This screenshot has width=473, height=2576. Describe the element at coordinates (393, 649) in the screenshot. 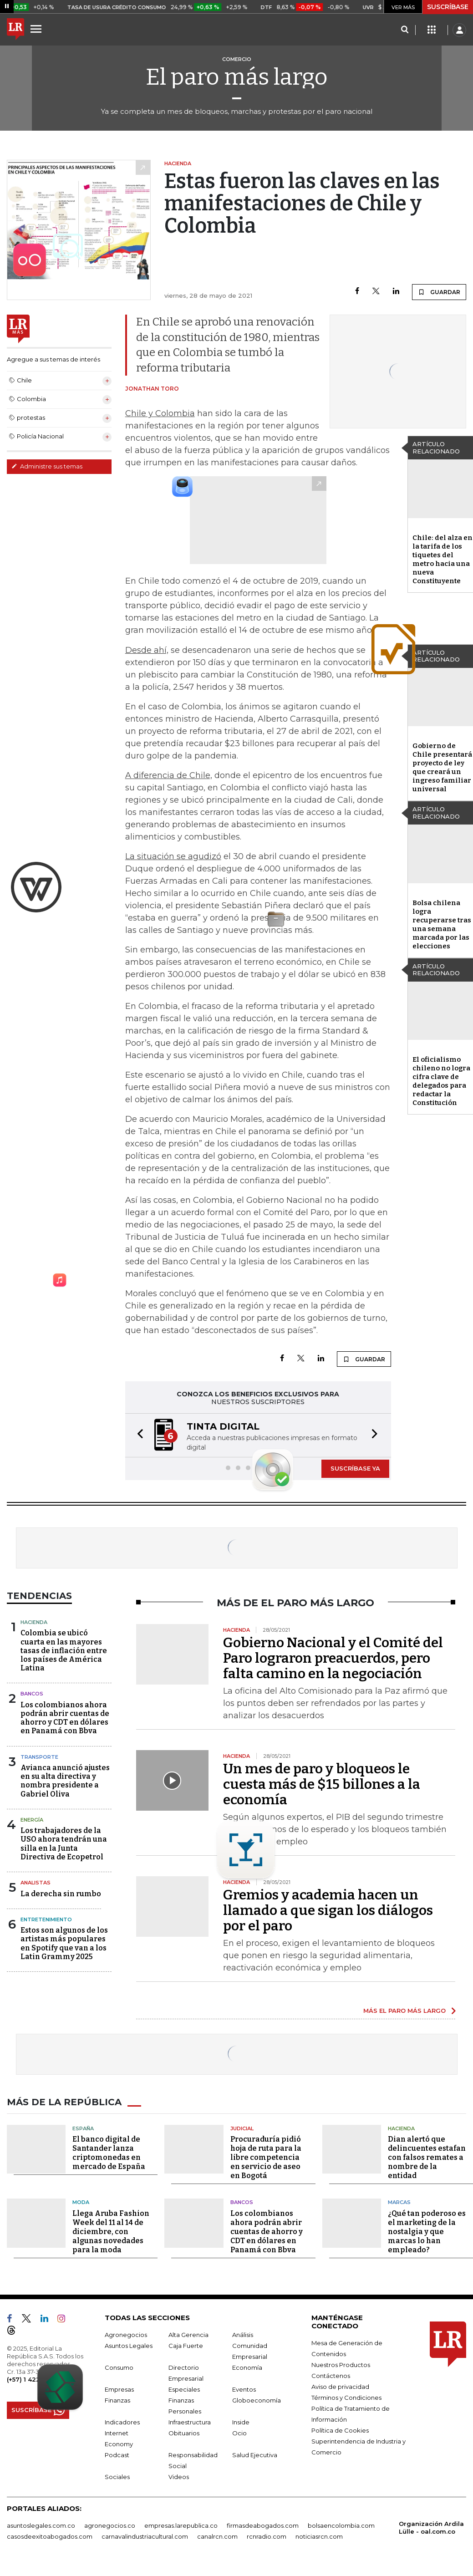

I see `open libreoffice math application` at that location.